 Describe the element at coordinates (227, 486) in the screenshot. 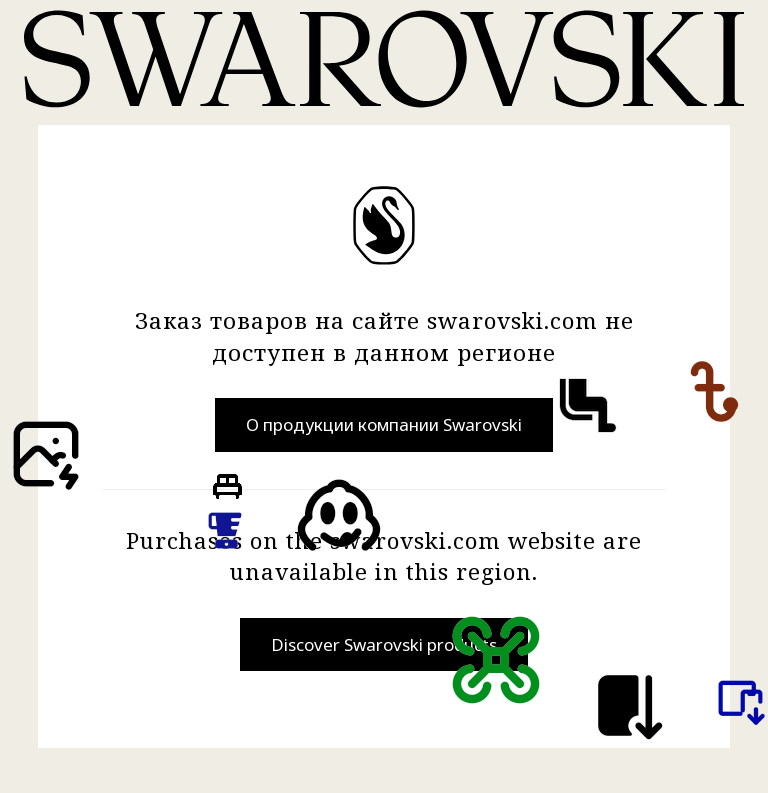

I see `view single room accommodation options` at that location.